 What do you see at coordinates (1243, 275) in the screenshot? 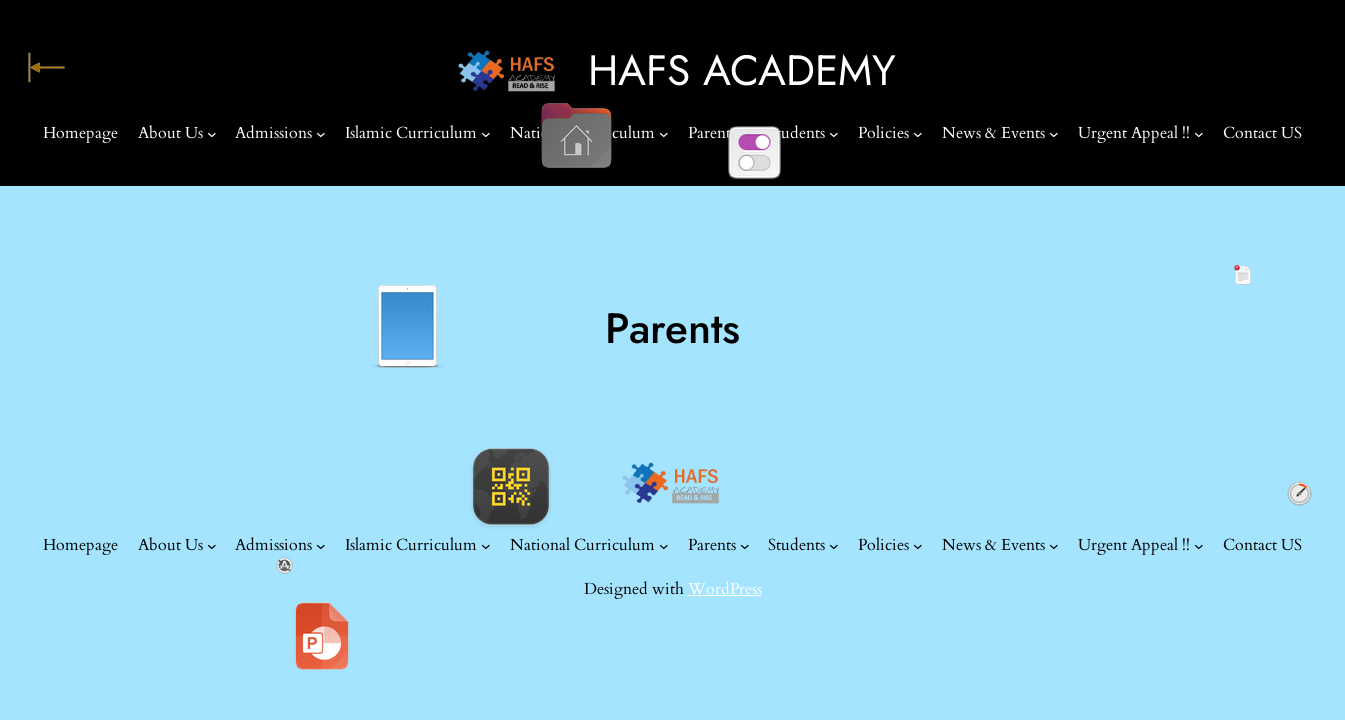
I see `send file via bluetooth` at bounding box center [1243, 275].